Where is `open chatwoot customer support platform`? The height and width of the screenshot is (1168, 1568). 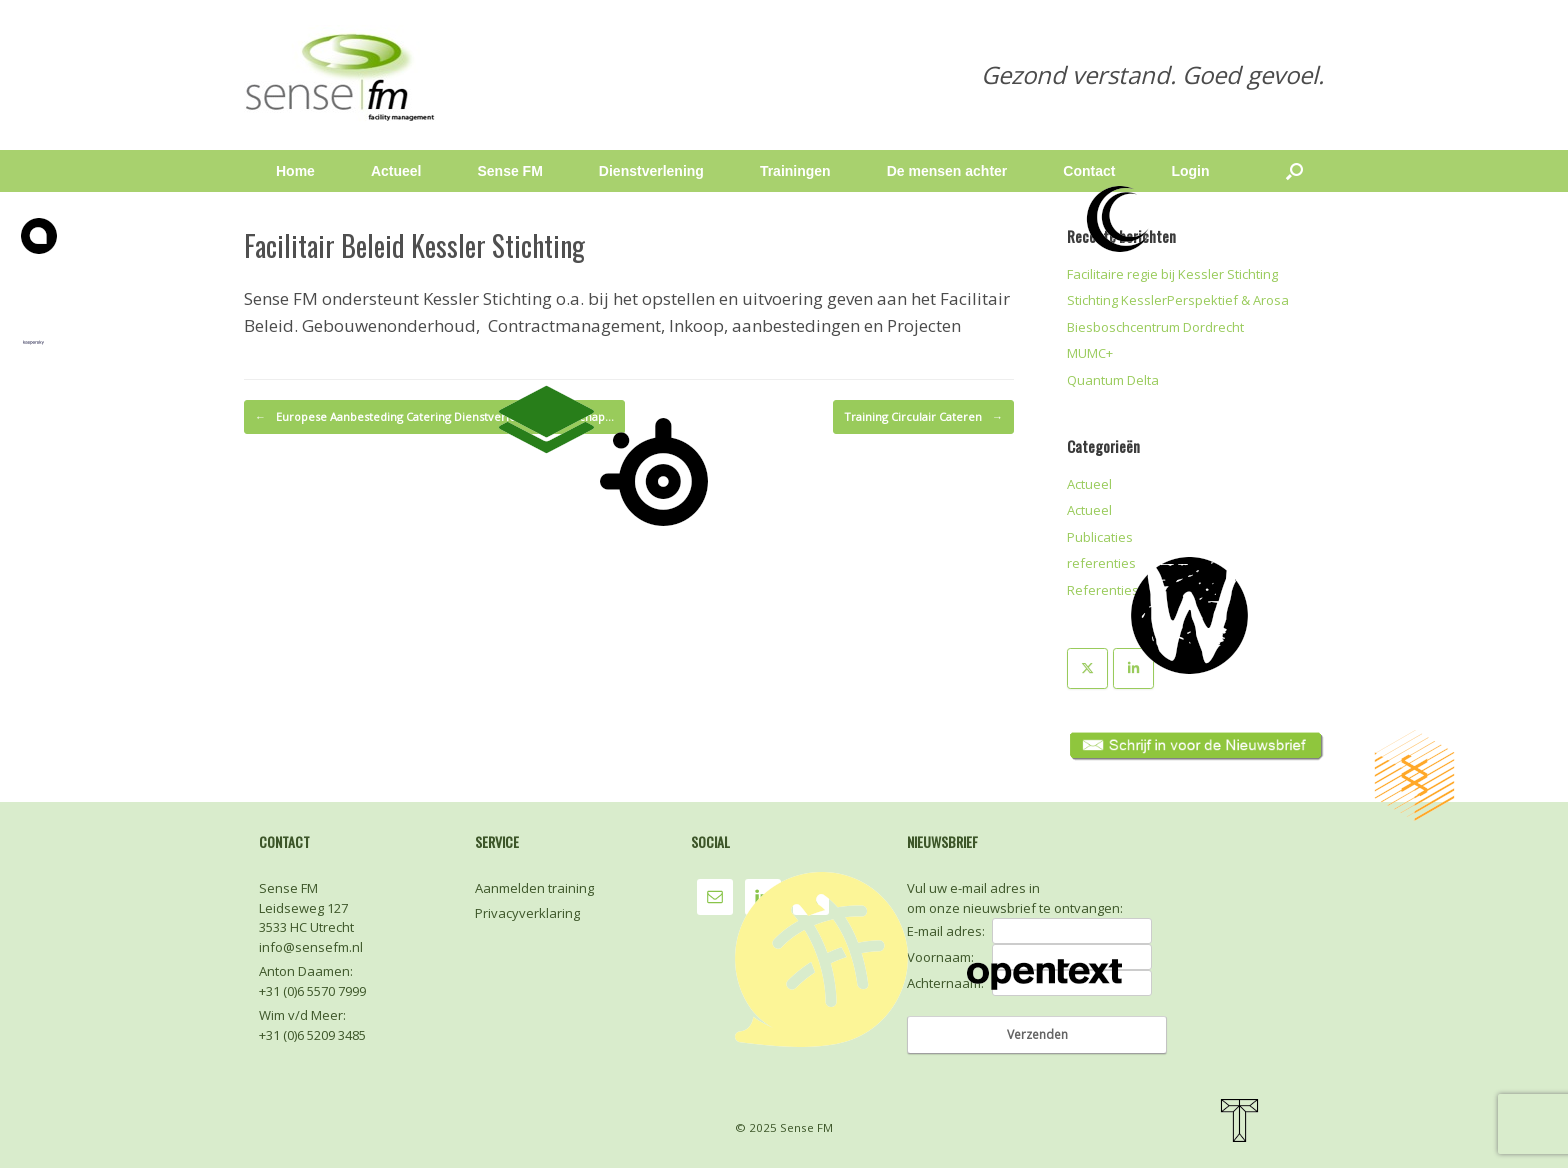
open chatwoot customer support platform is located at coordinates (39, 236).